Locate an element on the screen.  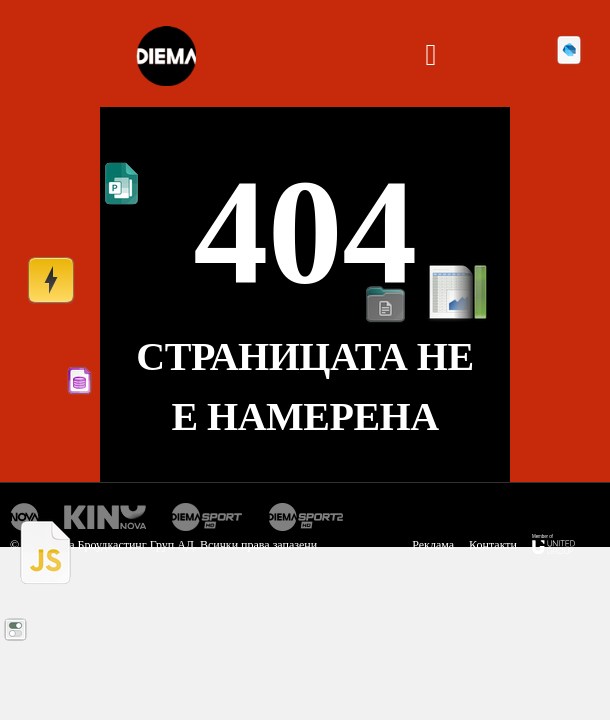
access power and battery settings is located at coordinates (51, 280).